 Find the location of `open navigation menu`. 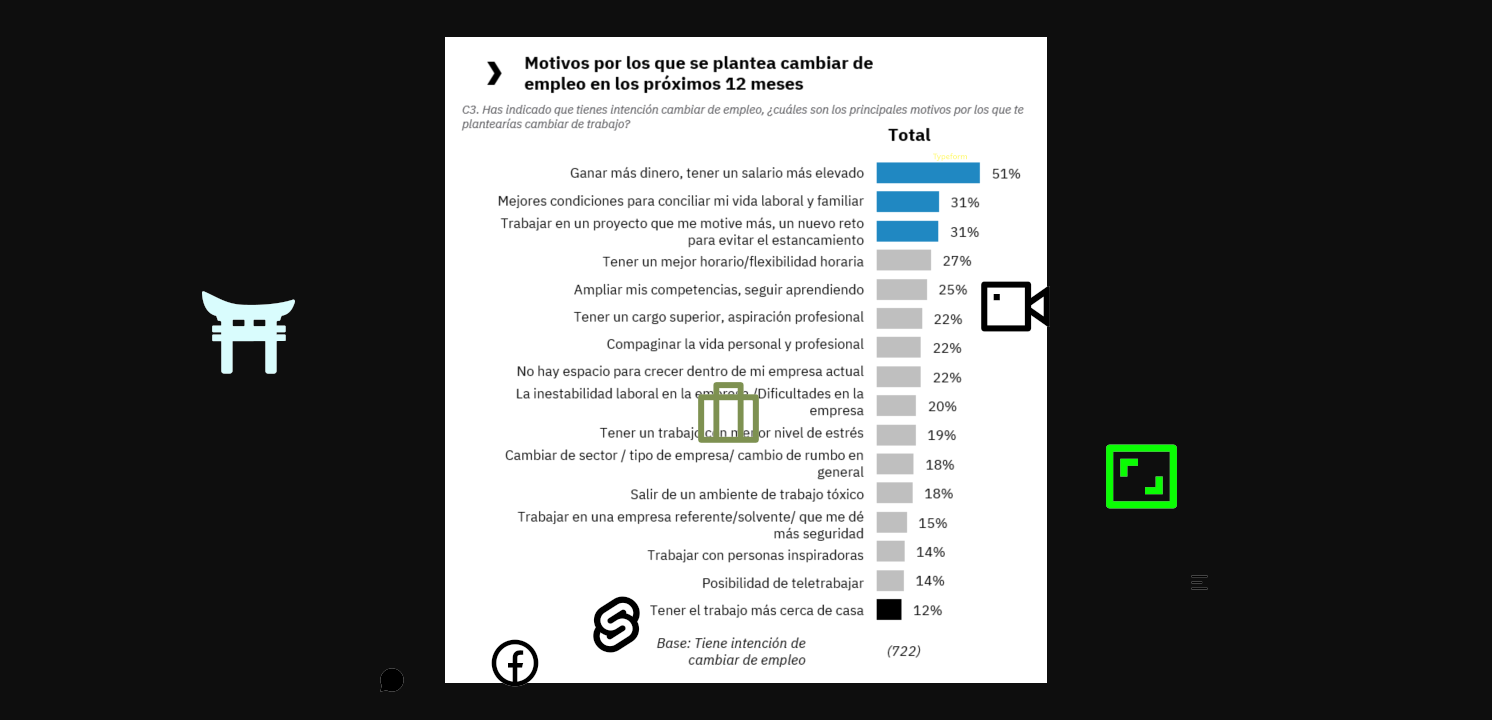

open navigation menu is located at coordinates (1199, 582).